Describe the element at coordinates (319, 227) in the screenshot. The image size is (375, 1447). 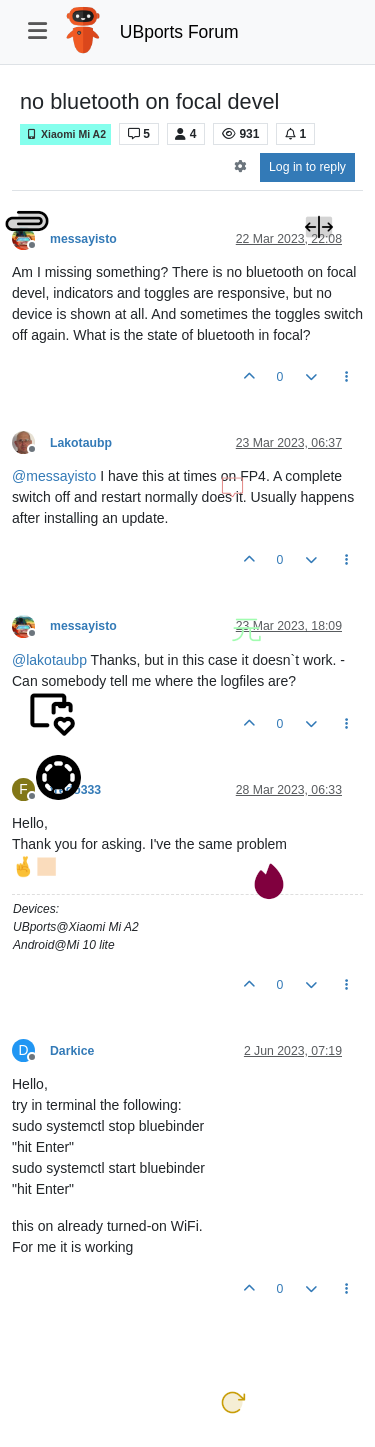
I see `expand content horizontally` at that location.